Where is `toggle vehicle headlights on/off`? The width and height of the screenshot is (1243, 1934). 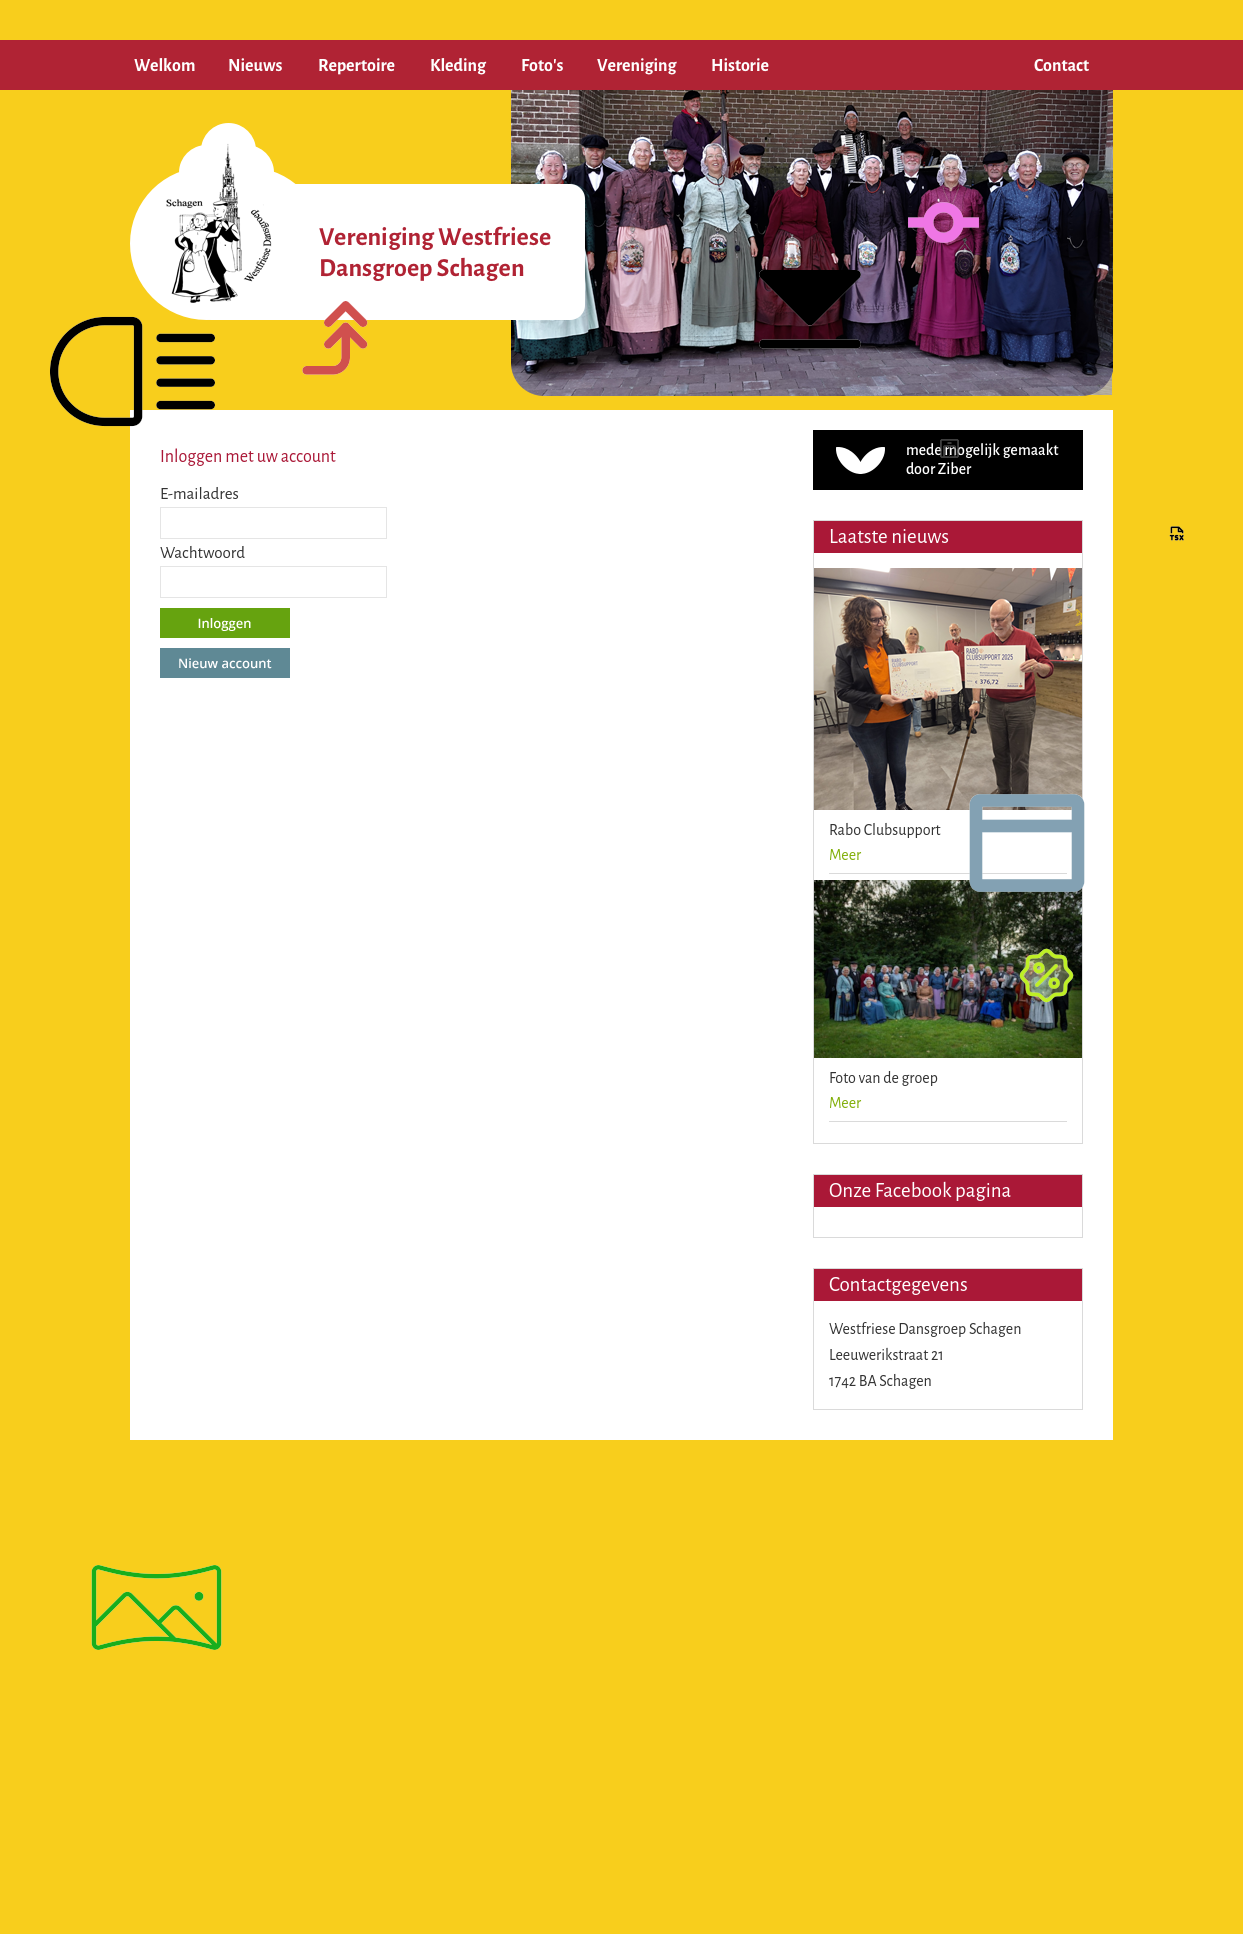
toggle vehicle headlights on/off is located at coordinates (132, 371).